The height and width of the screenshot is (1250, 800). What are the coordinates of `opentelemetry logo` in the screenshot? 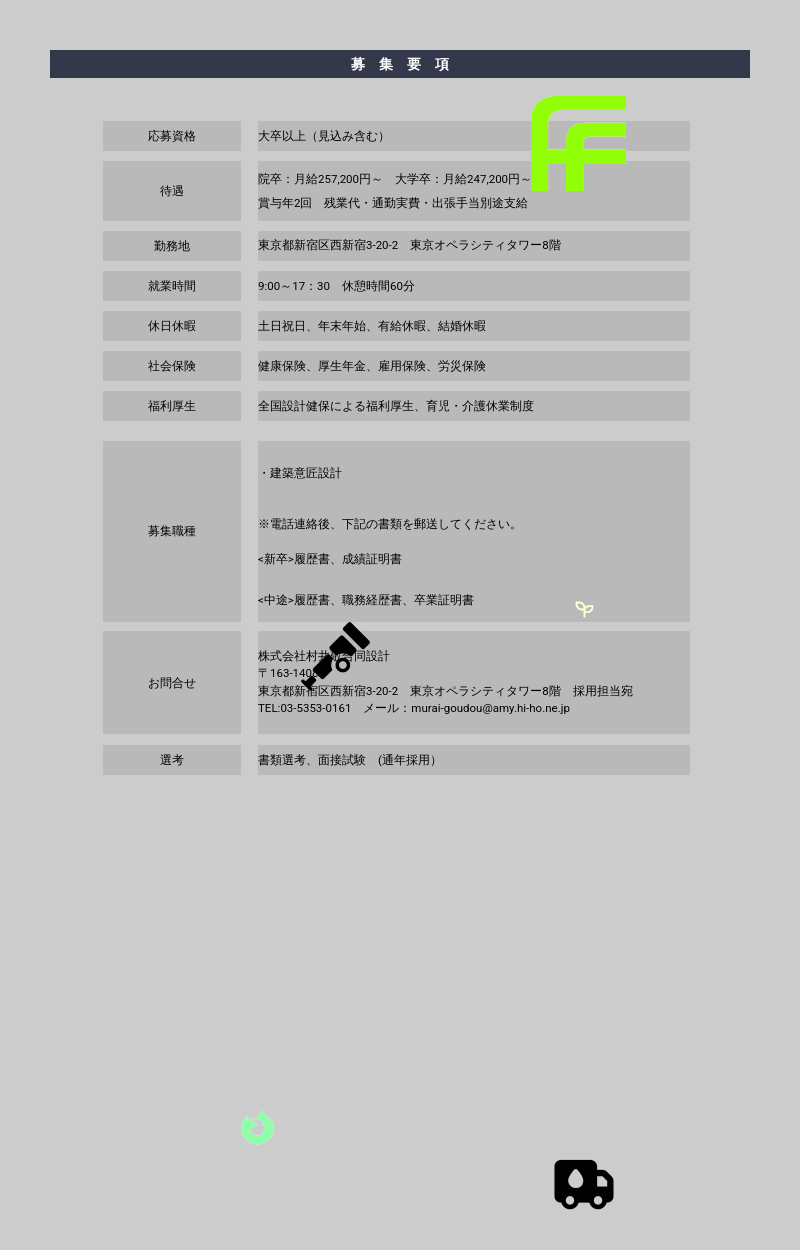 It's located at (335, 656).